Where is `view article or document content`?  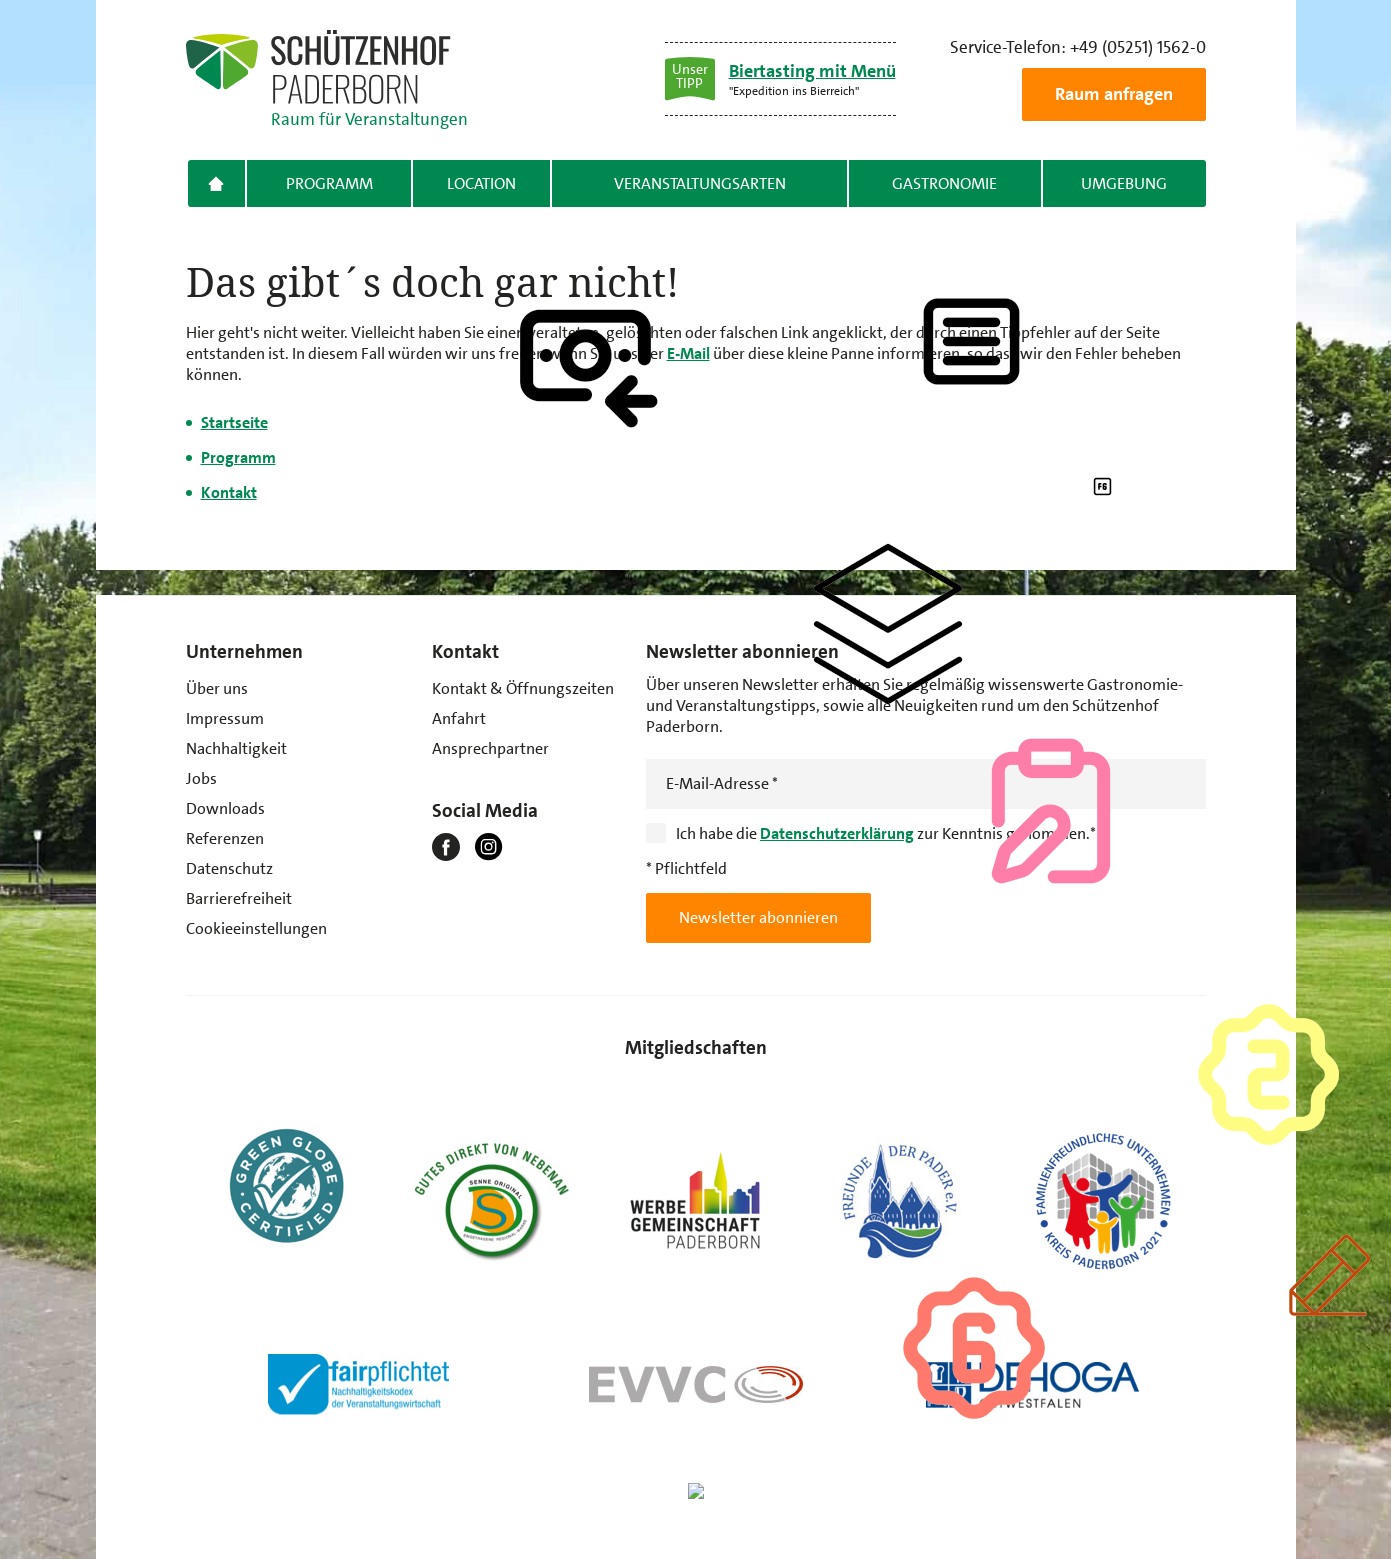 view article or document content is located at coordinates (971, 341).